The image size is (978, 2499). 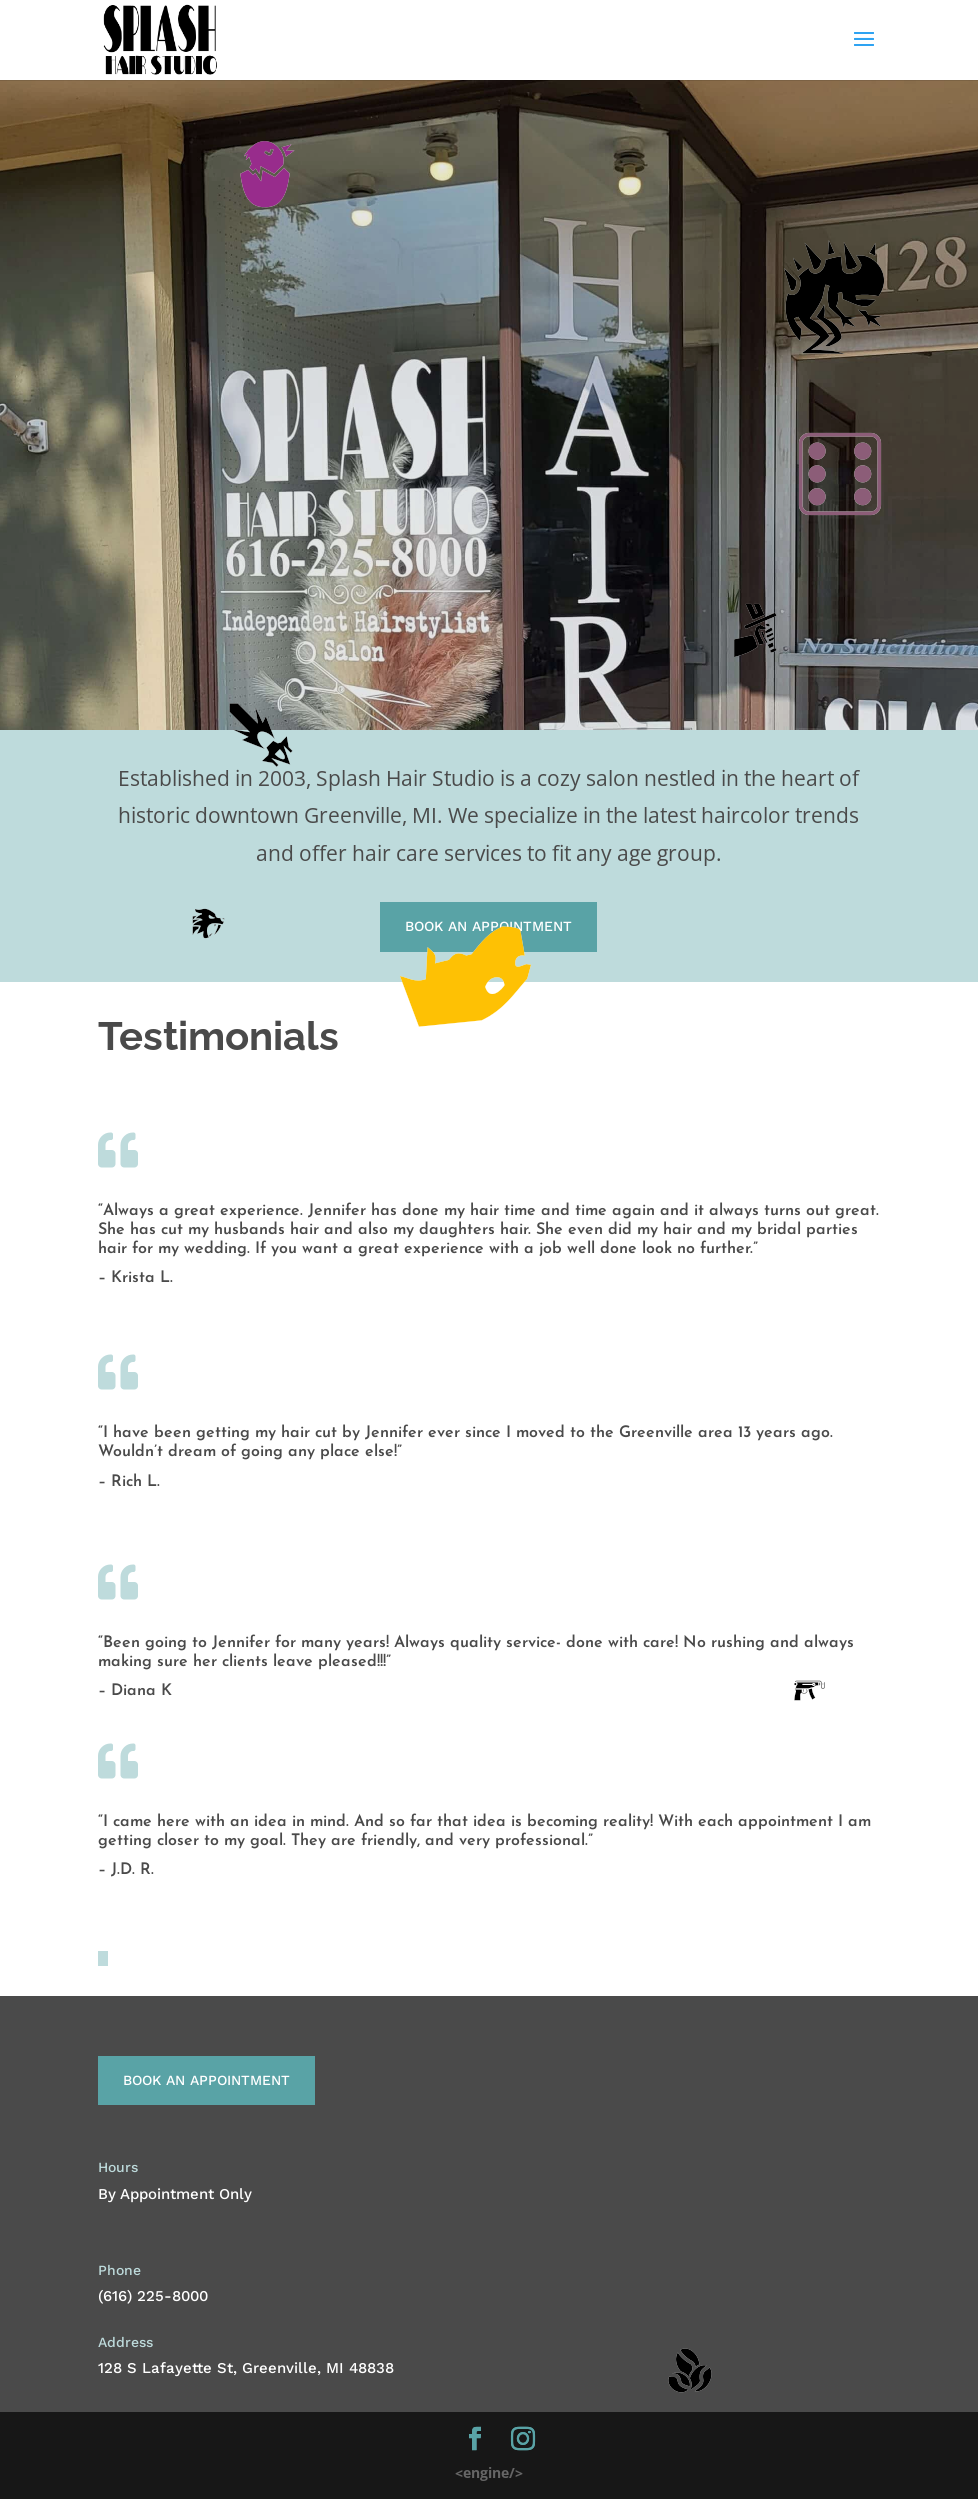 I want to click on indicates new user or beginner status, so click(x=265, y=173).